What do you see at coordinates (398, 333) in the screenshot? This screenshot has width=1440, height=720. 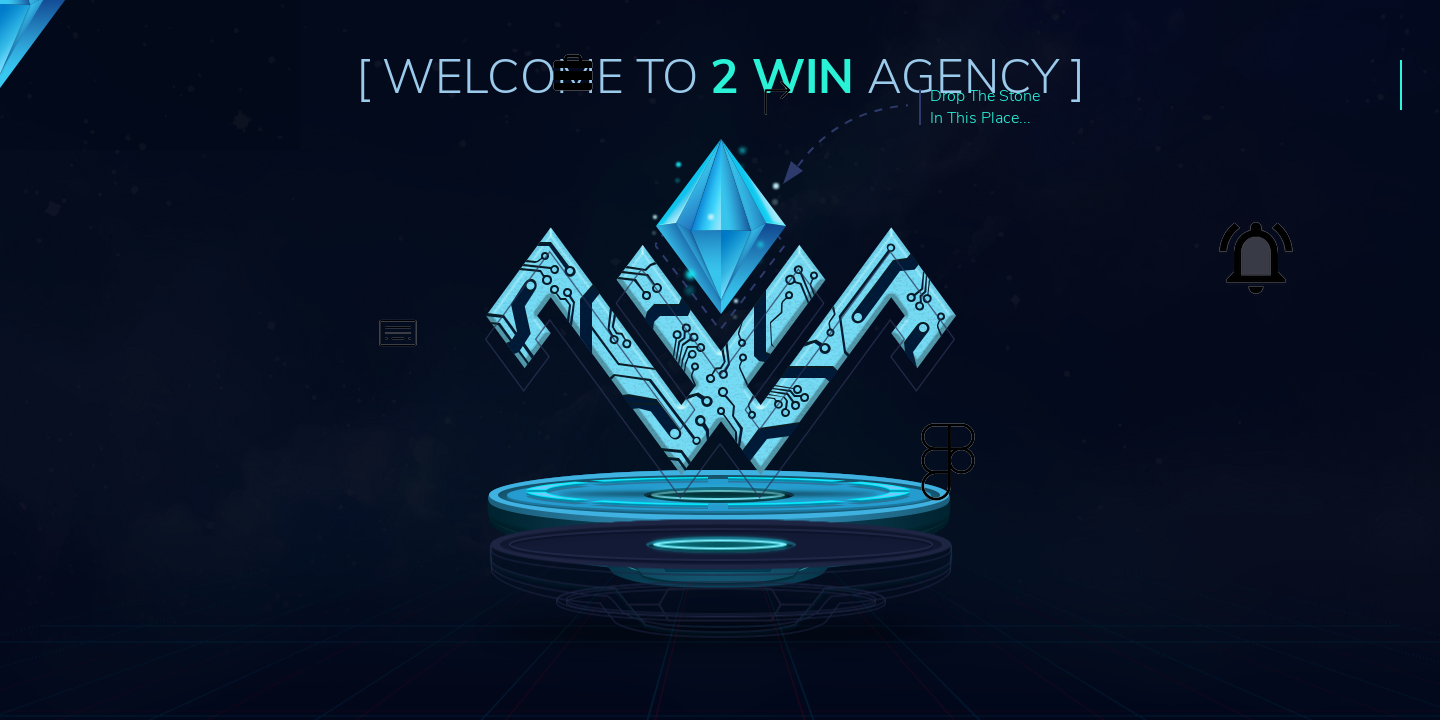 I see `open on-screen keyboard` at bounding box center [398, 333].